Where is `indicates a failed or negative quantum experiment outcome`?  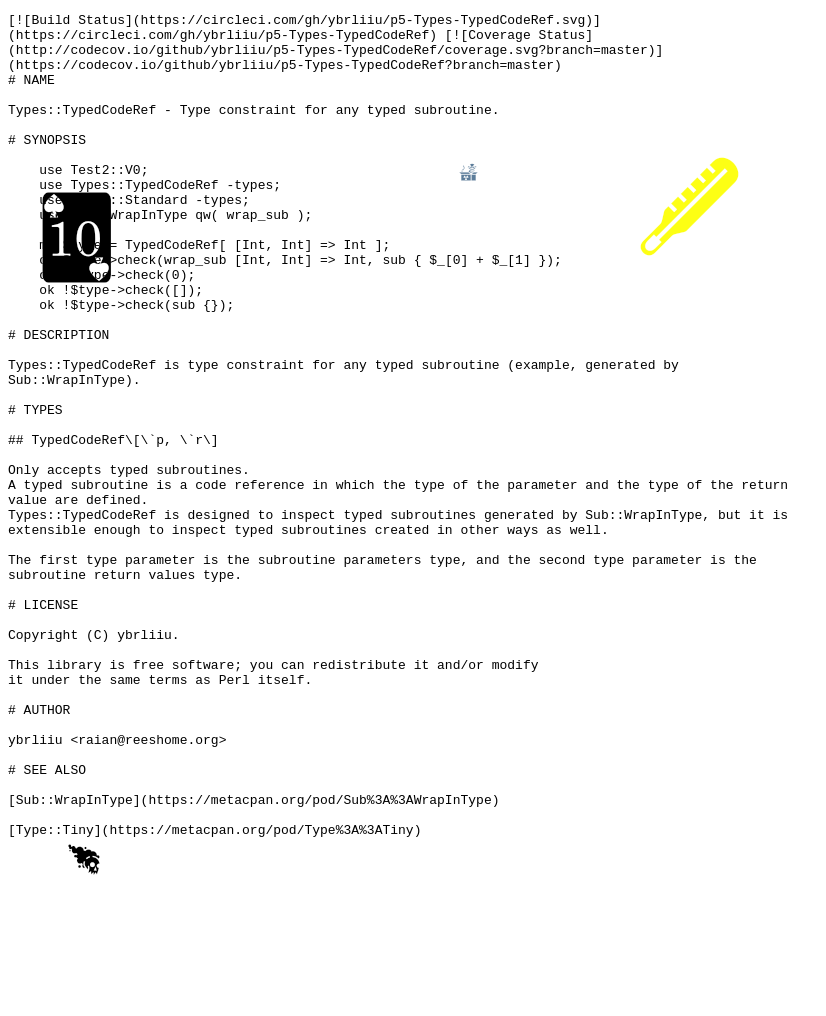
indicates a failed or negative quantum experiment outcome is located at coordinates (468, 171).